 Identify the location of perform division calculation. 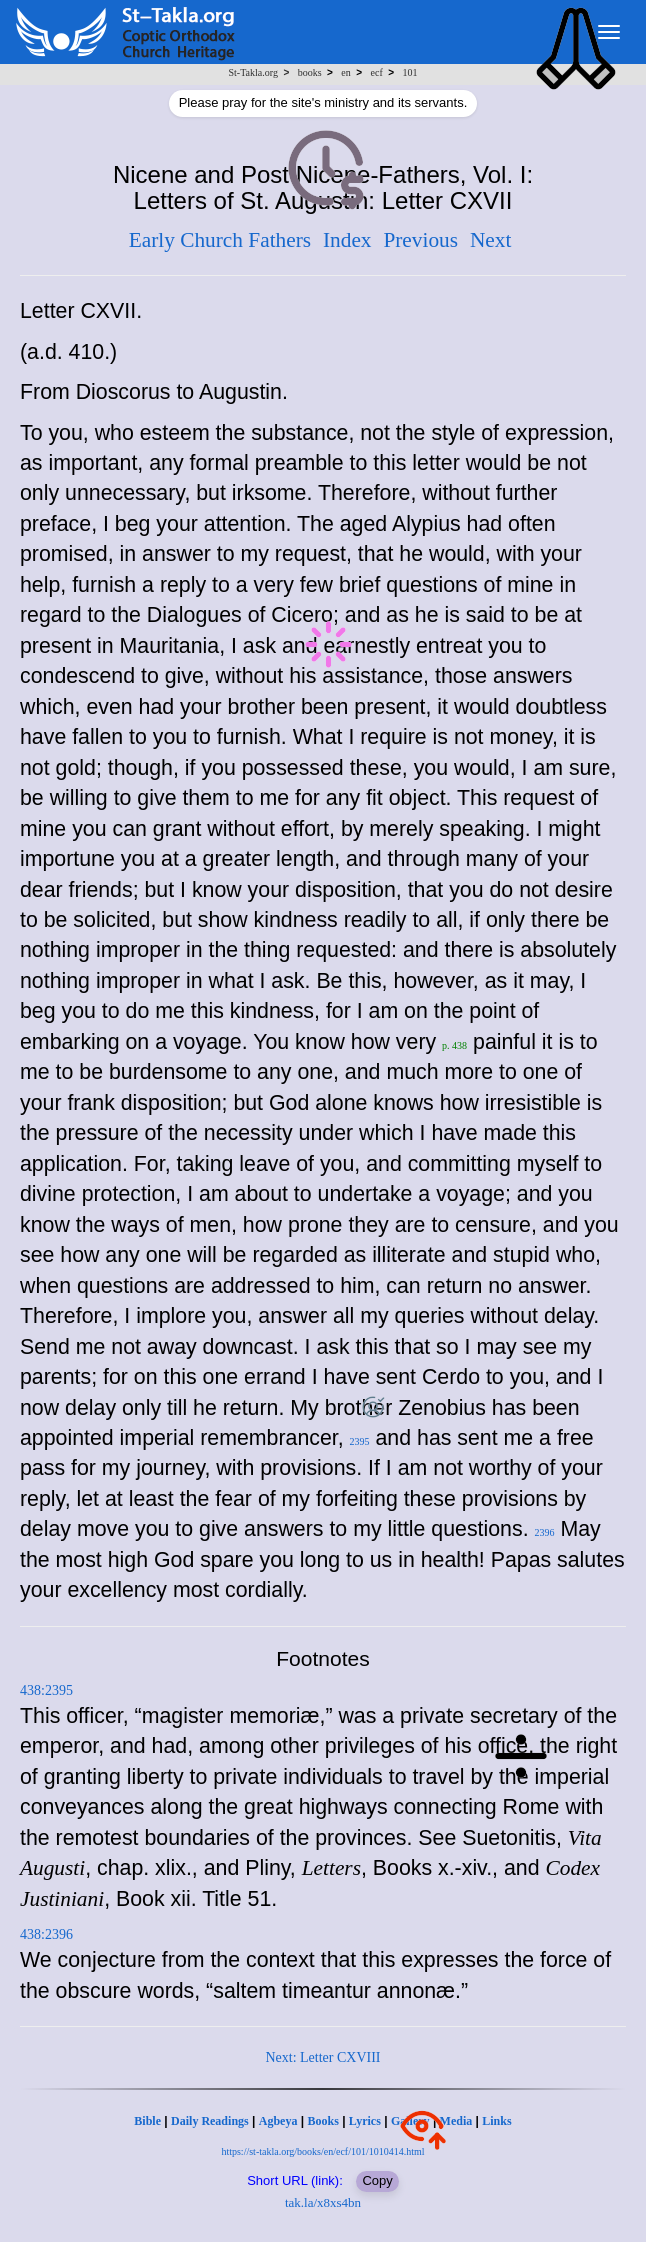
(521, 1756).